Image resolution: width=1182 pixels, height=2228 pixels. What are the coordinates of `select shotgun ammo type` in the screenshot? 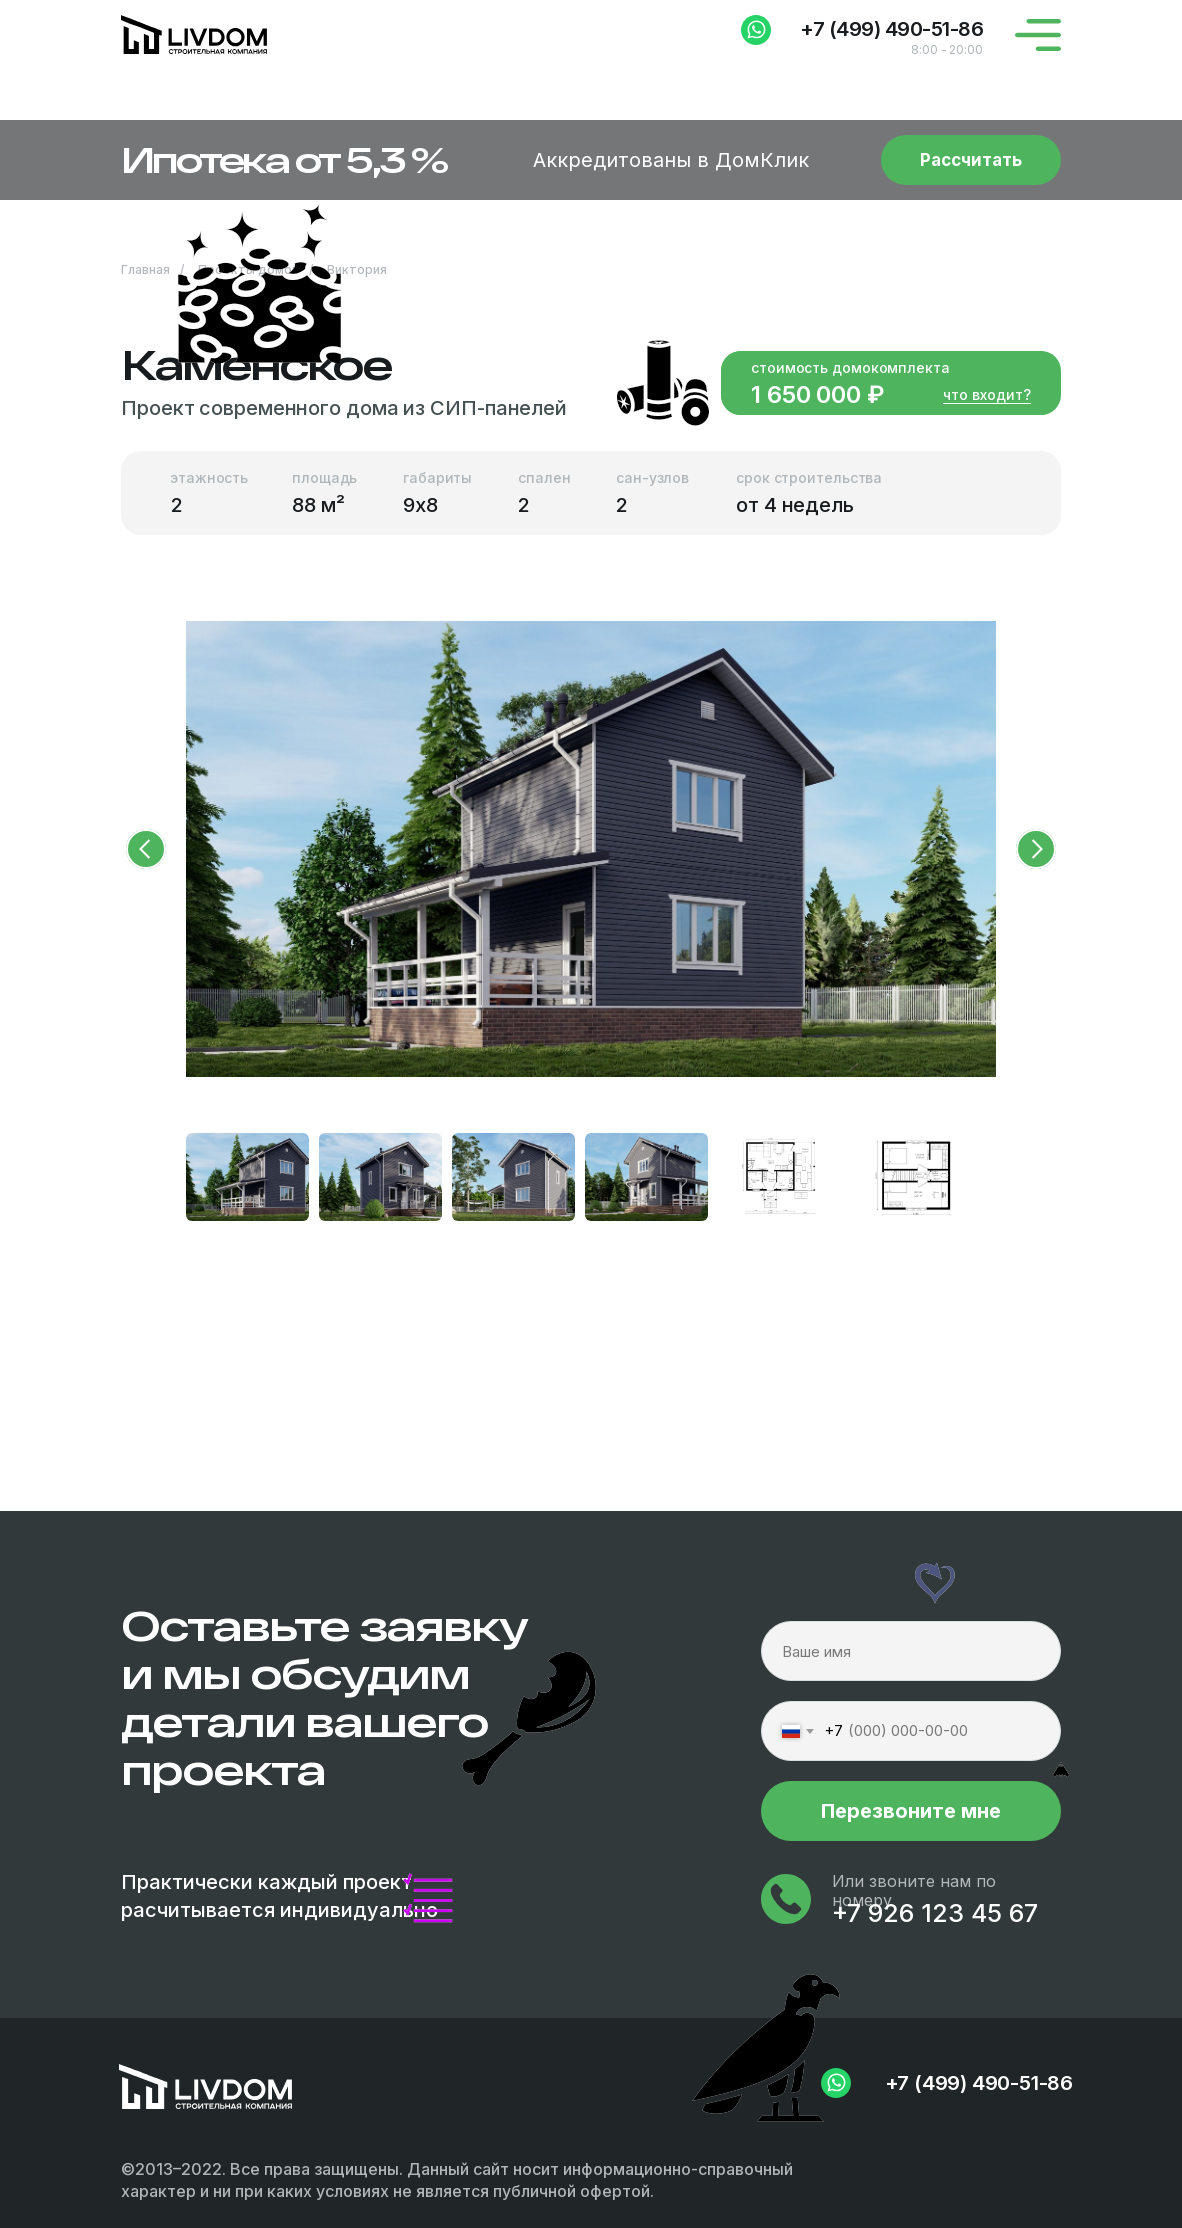 It's located at (663, 383).